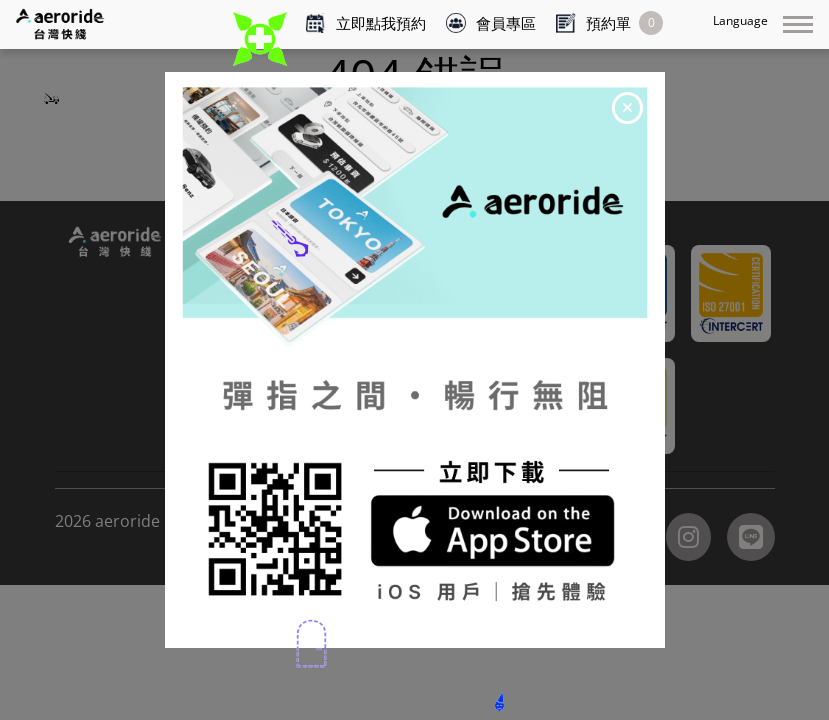 This screenshot has height=720, width=829. Describe the element at coordinates (290, 239) in the screenshot. I see `equip meat hook weapon or tool` at that location.